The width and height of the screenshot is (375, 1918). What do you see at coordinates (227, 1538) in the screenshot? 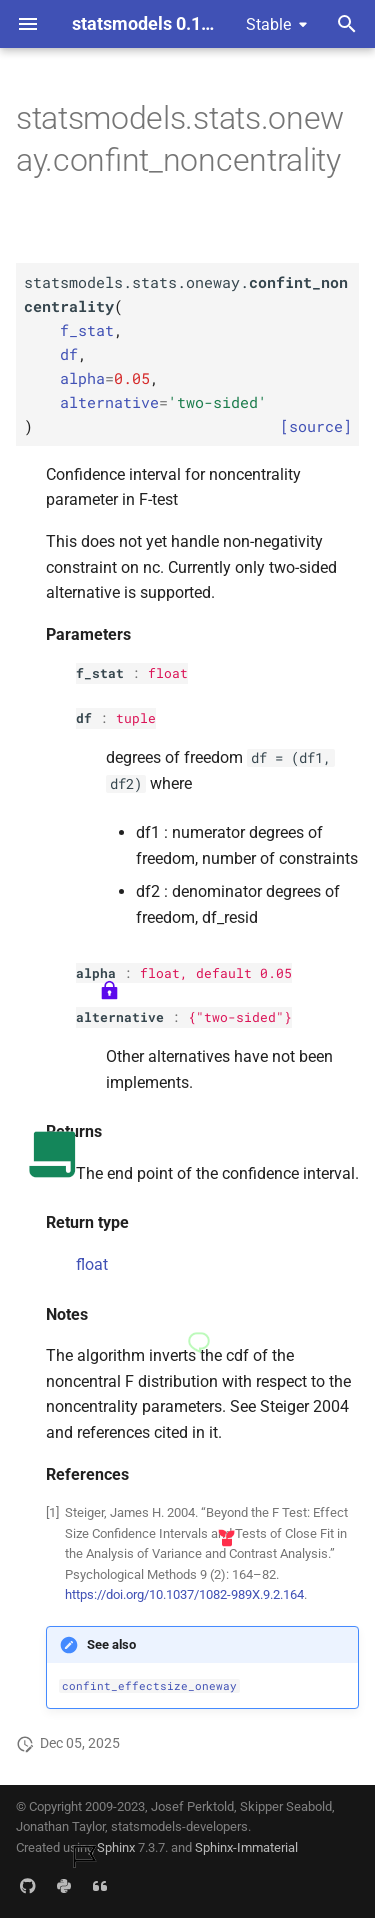
I see `access plant care or gardening features` at bounding box center [227, 1538].